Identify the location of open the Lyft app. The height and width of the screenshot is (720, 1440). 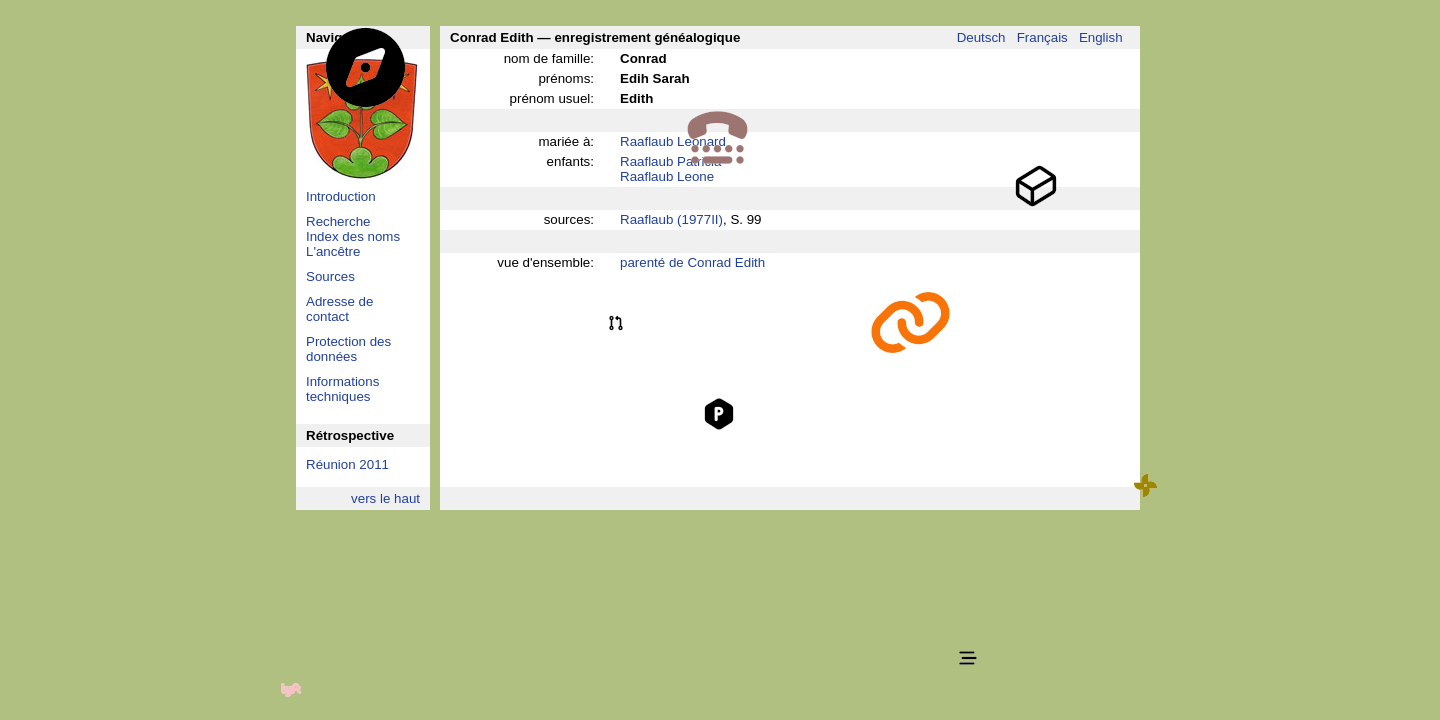
(291, 690).